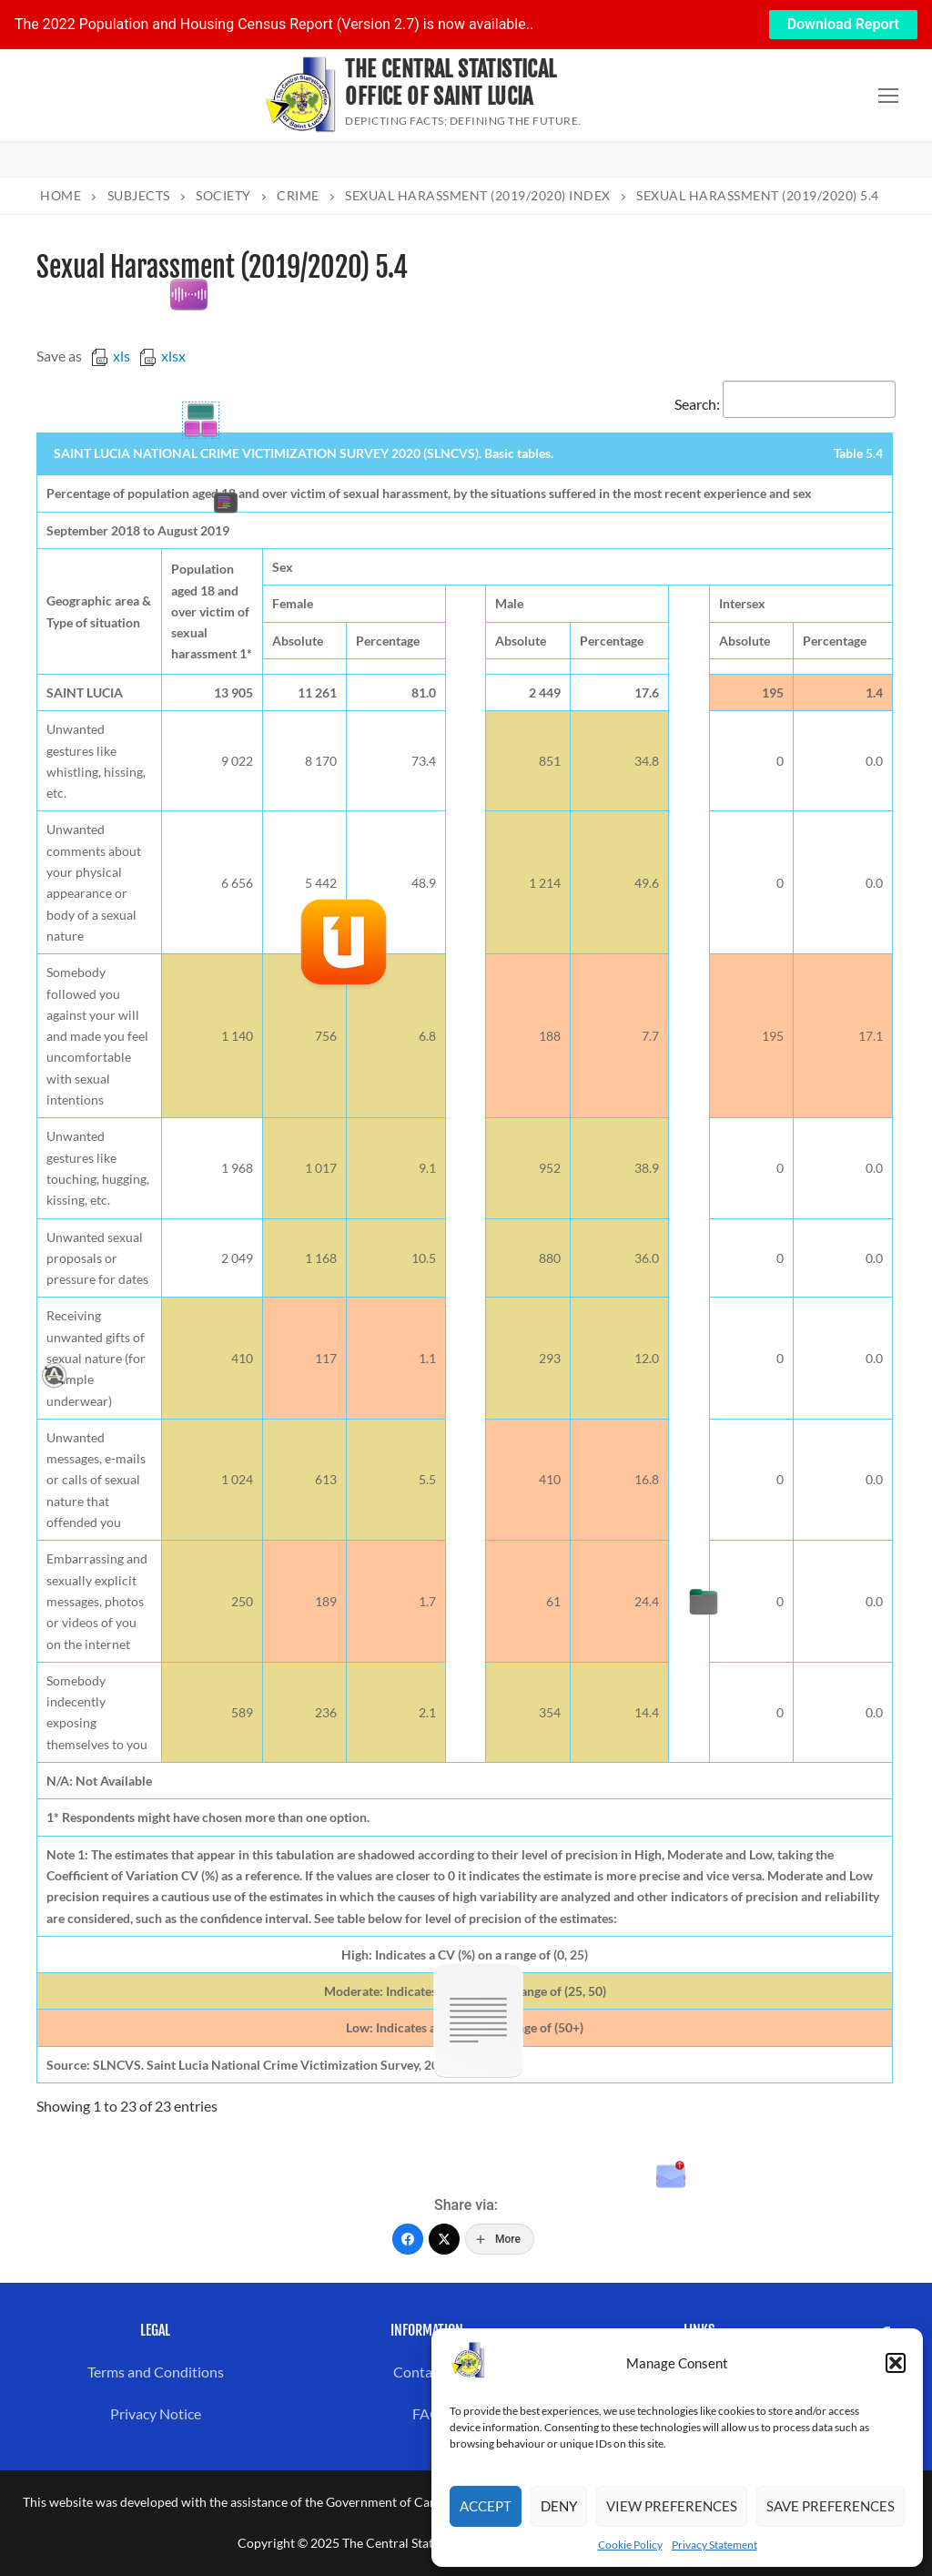 The height and width of the screenshot is (2576, 932). I want to click on select all items in the current view, so click(200, 420).